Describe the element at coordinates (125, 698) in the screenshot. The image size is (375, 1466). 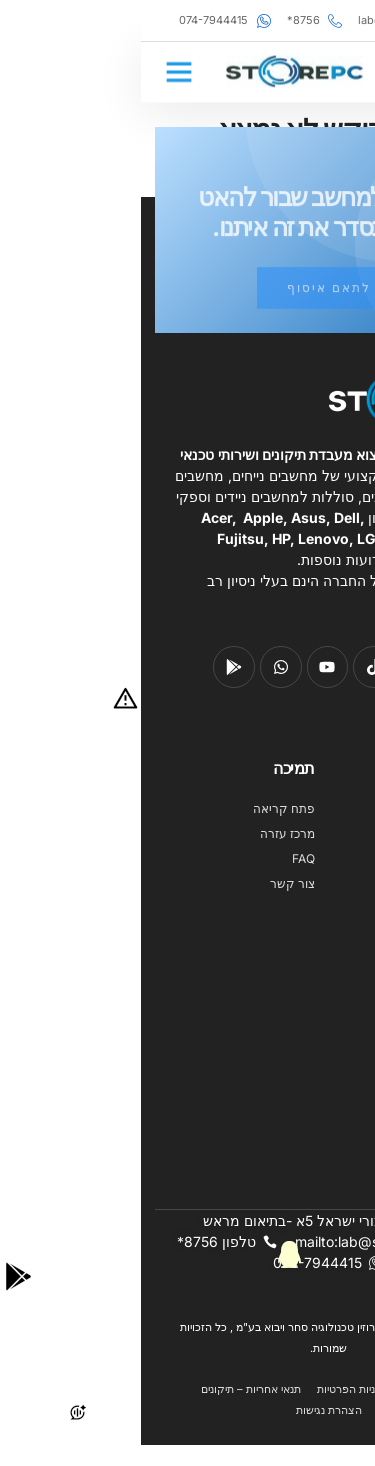
I see `indicates a warning or alert status` at that location.